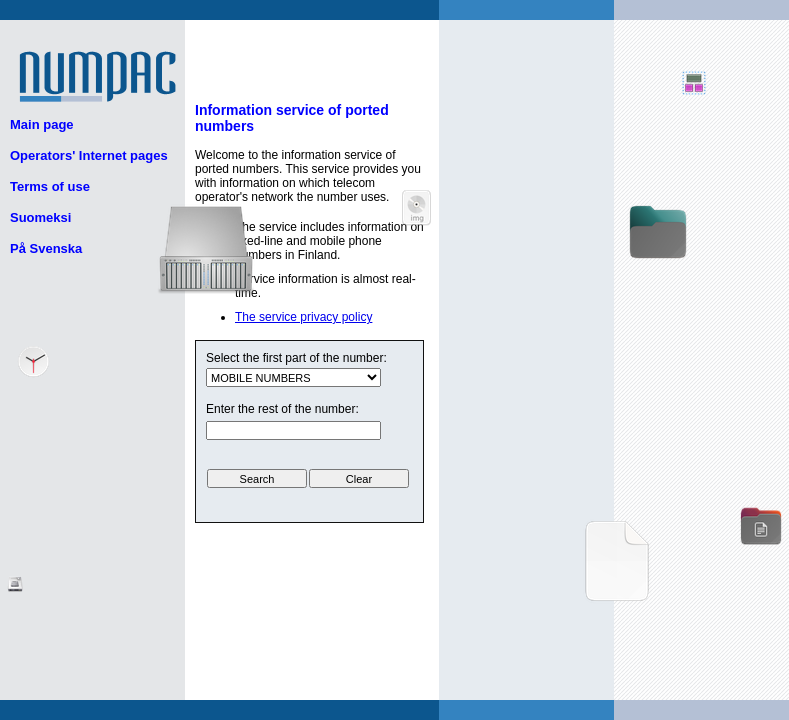 This screenshot has height=720, width=789. I want to click on access recently opened files and folders, so click(33, 361).